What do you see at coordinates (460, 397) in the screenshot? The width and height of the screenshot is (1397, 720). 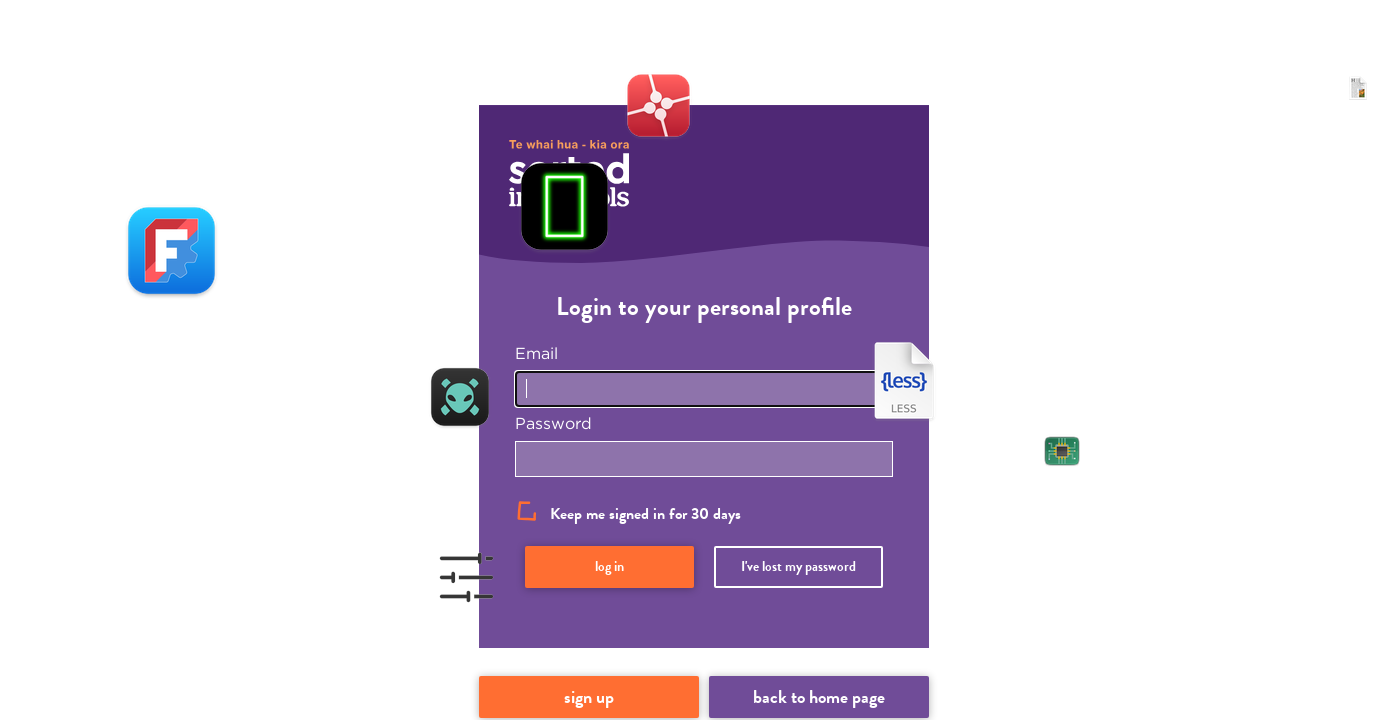 I see `open the X (formerly Twitter) app` at bounding box center [460, 397].